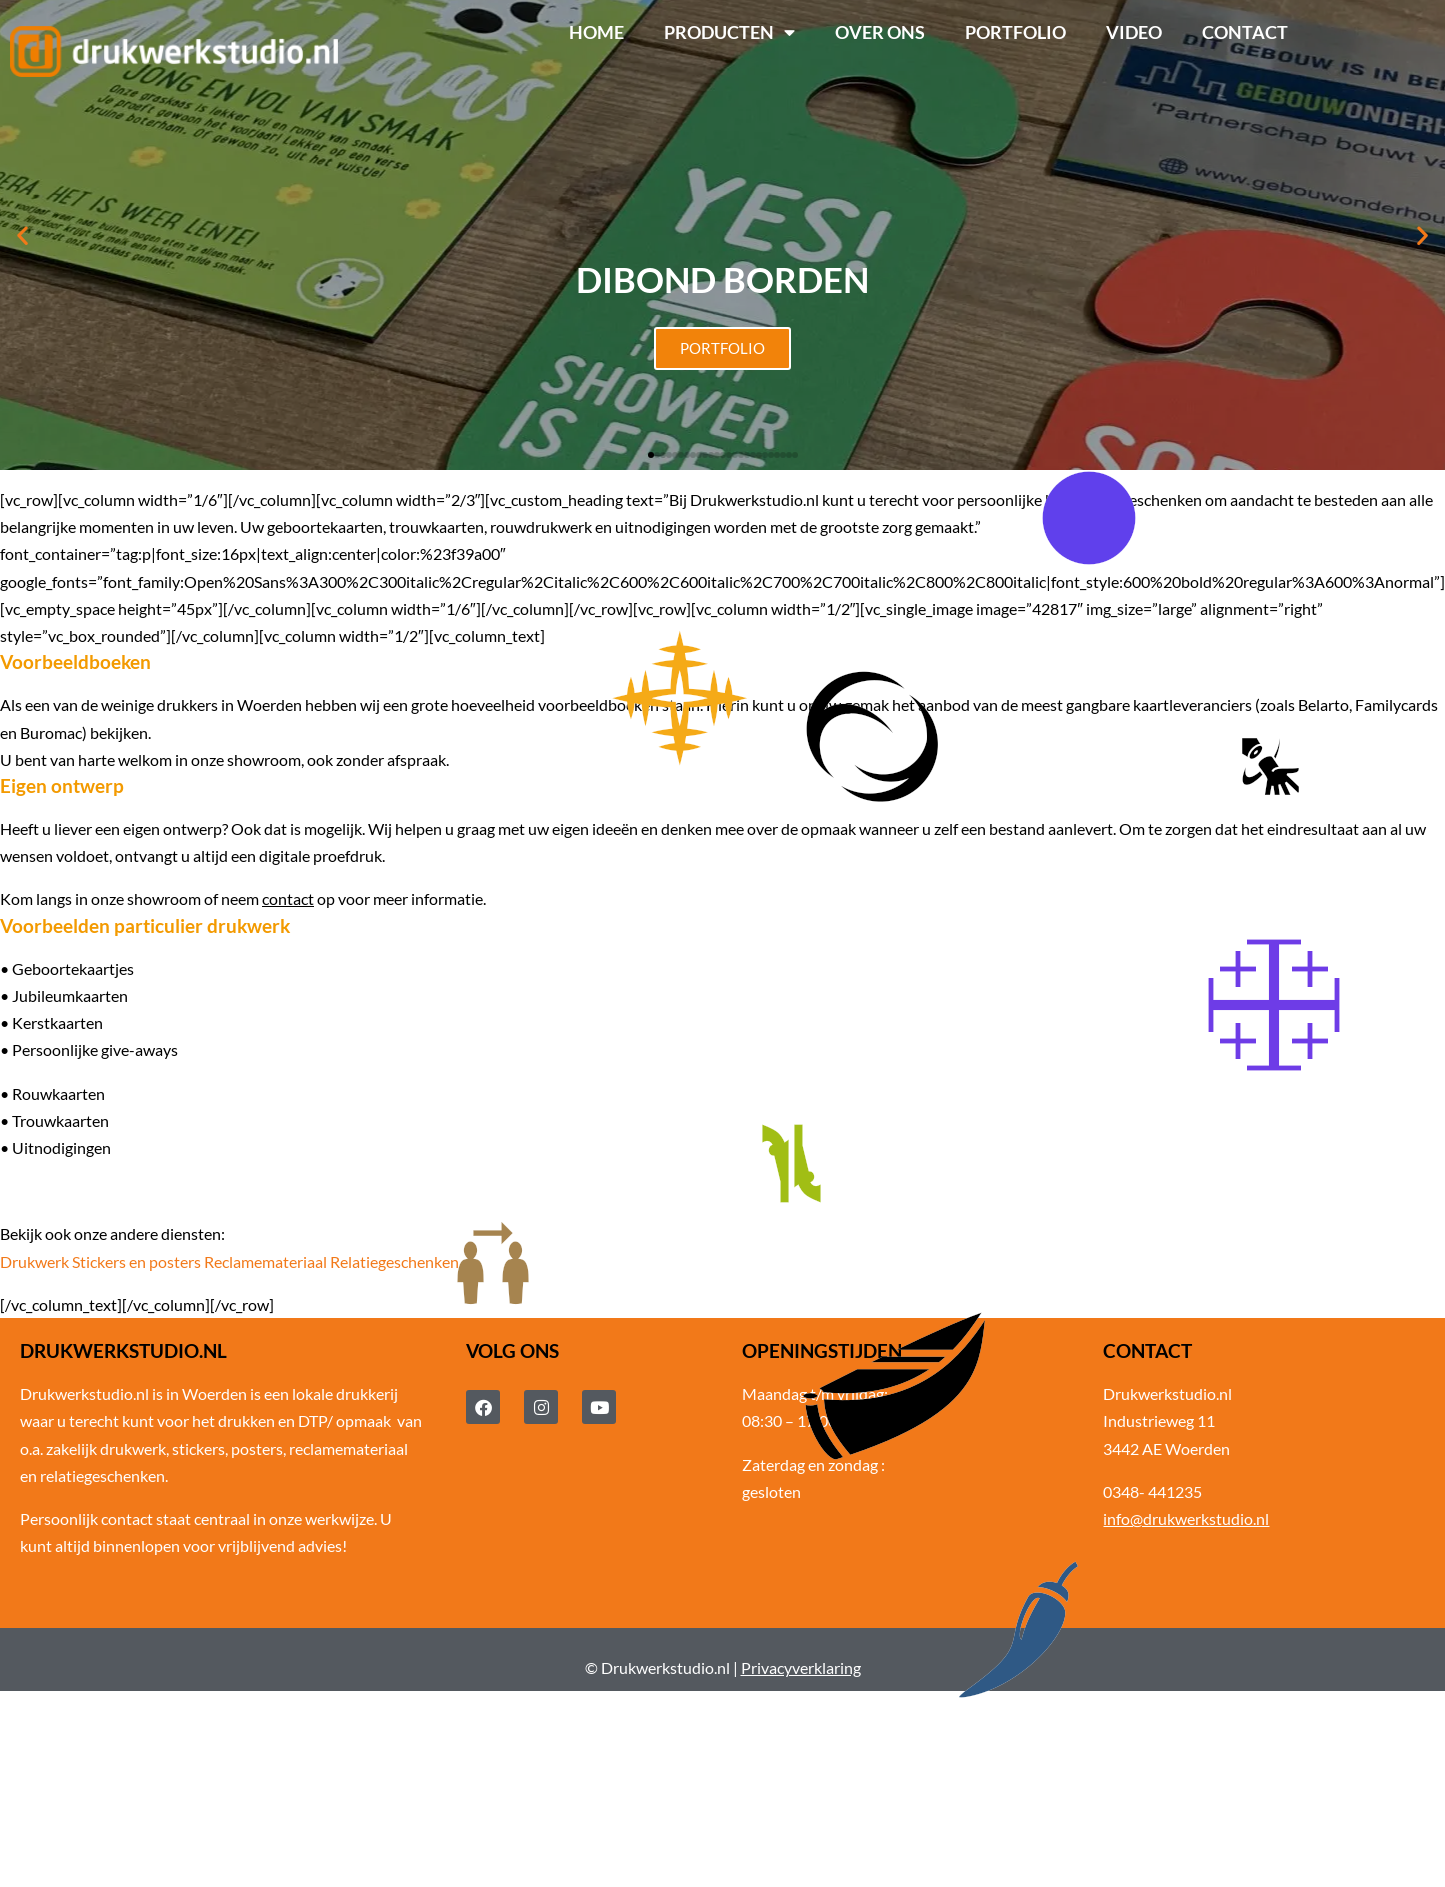  What do you see at coordinates (678, 697) in the screenshot?
I see `decorative frost or ice effect indicator` at bounding box center [678, 697].